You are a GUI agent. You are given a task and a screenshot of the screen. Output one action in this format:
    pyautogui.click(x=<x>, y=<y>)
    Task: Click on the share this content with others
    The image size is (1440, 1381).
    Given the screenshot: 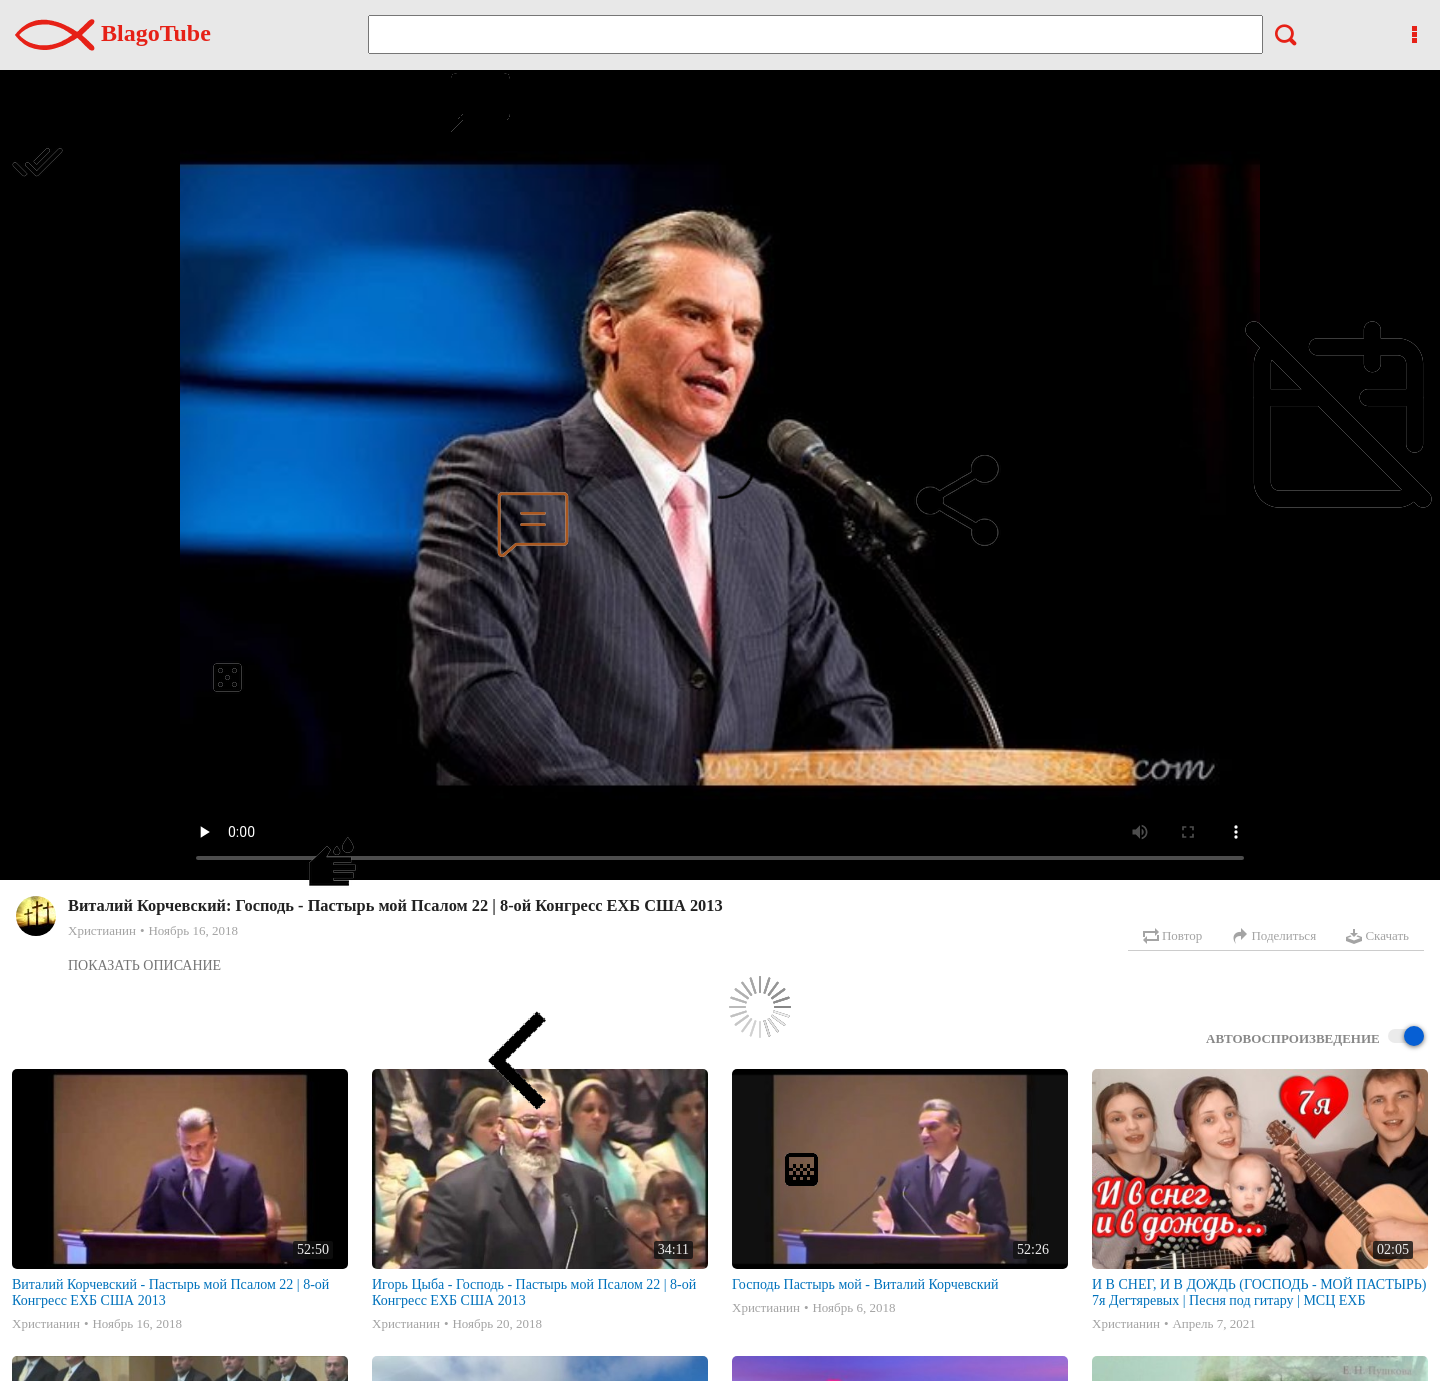 What is the action you would take?
    pyautogui.click(x=957, y=500)
    